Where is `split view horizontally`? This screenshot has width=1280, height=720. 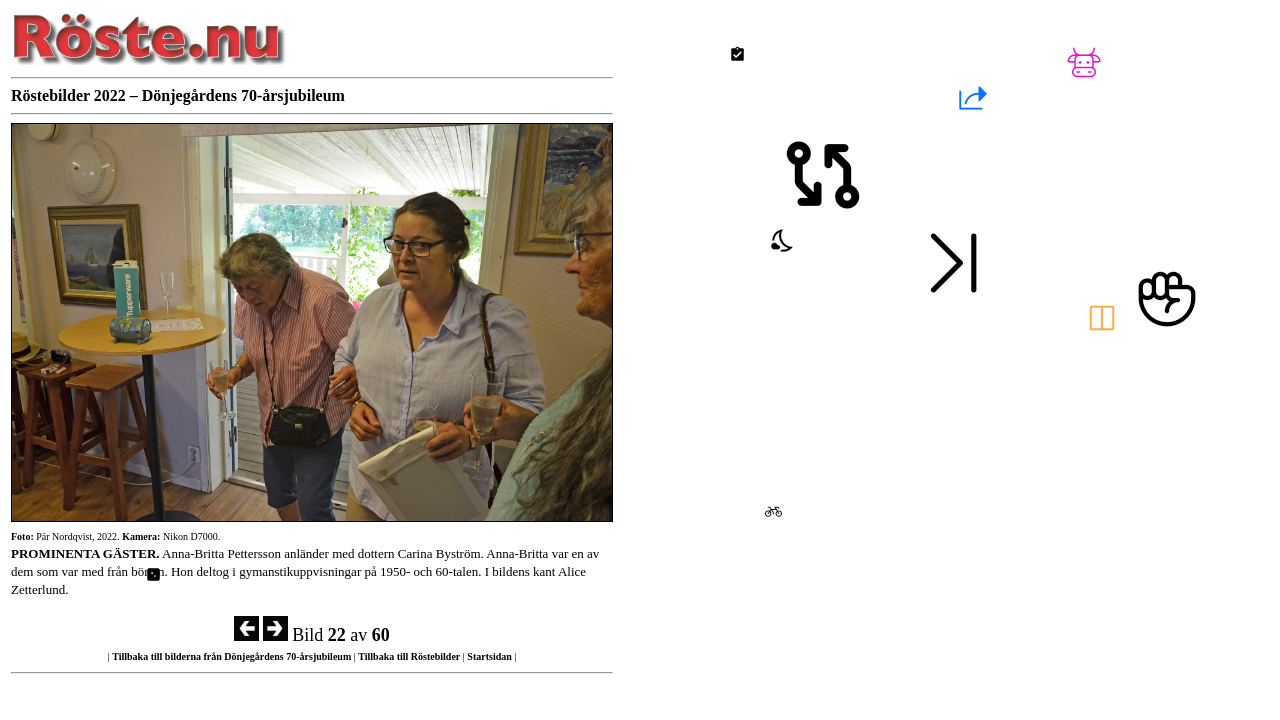 split view horizontally is located at coordinates (1102, 318).